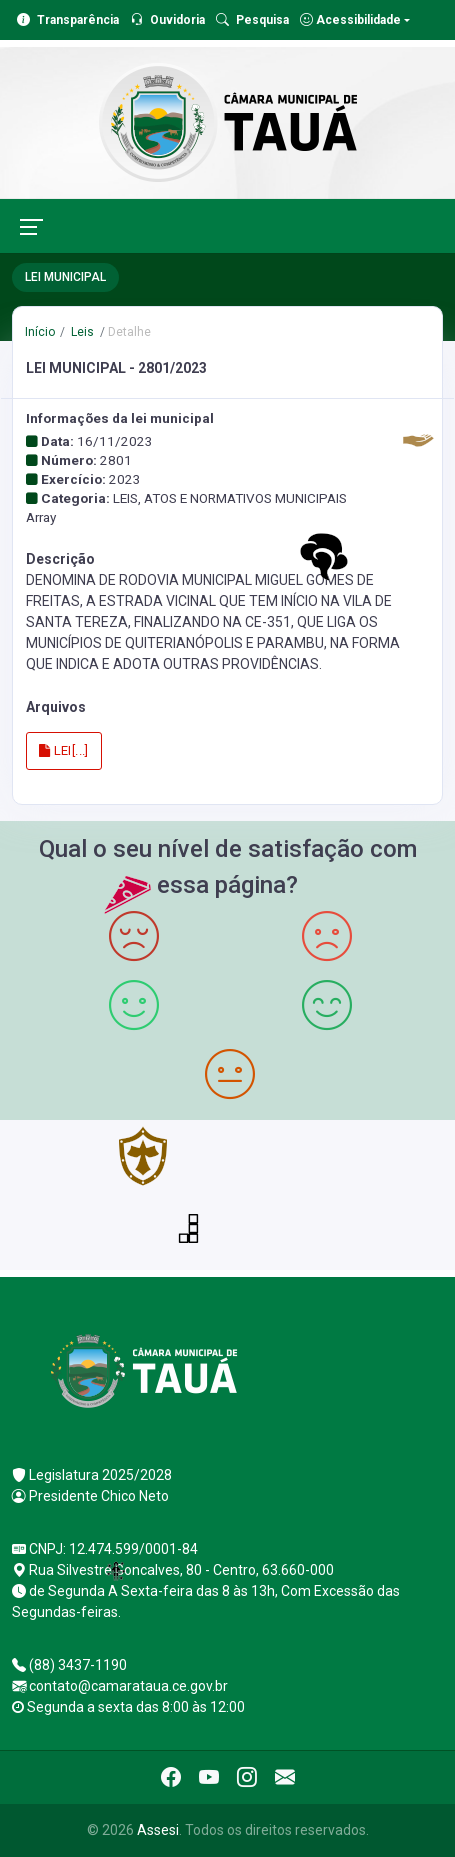  Describe the element at coordinates (324, 557) in the screenshot. I see `open Steam gaming platform` at that location.